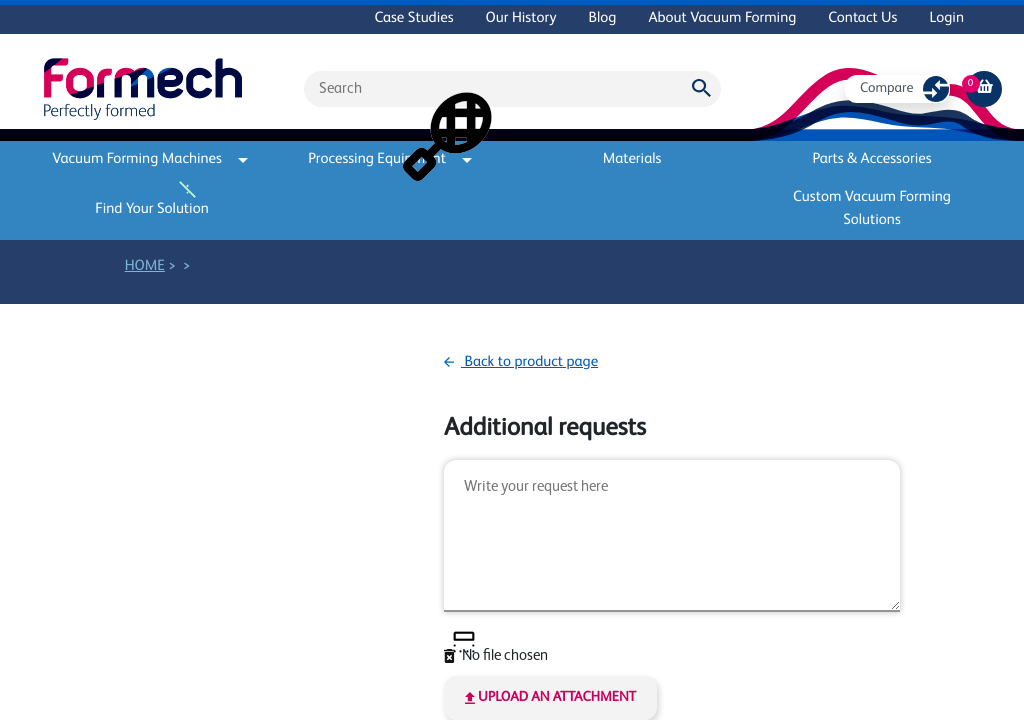 The image size is (1024, 720). What do you see at coordinates (187, 189) in the screenshot?
I see `alerts or notifications are disabled` at bounding box center [187, 189].